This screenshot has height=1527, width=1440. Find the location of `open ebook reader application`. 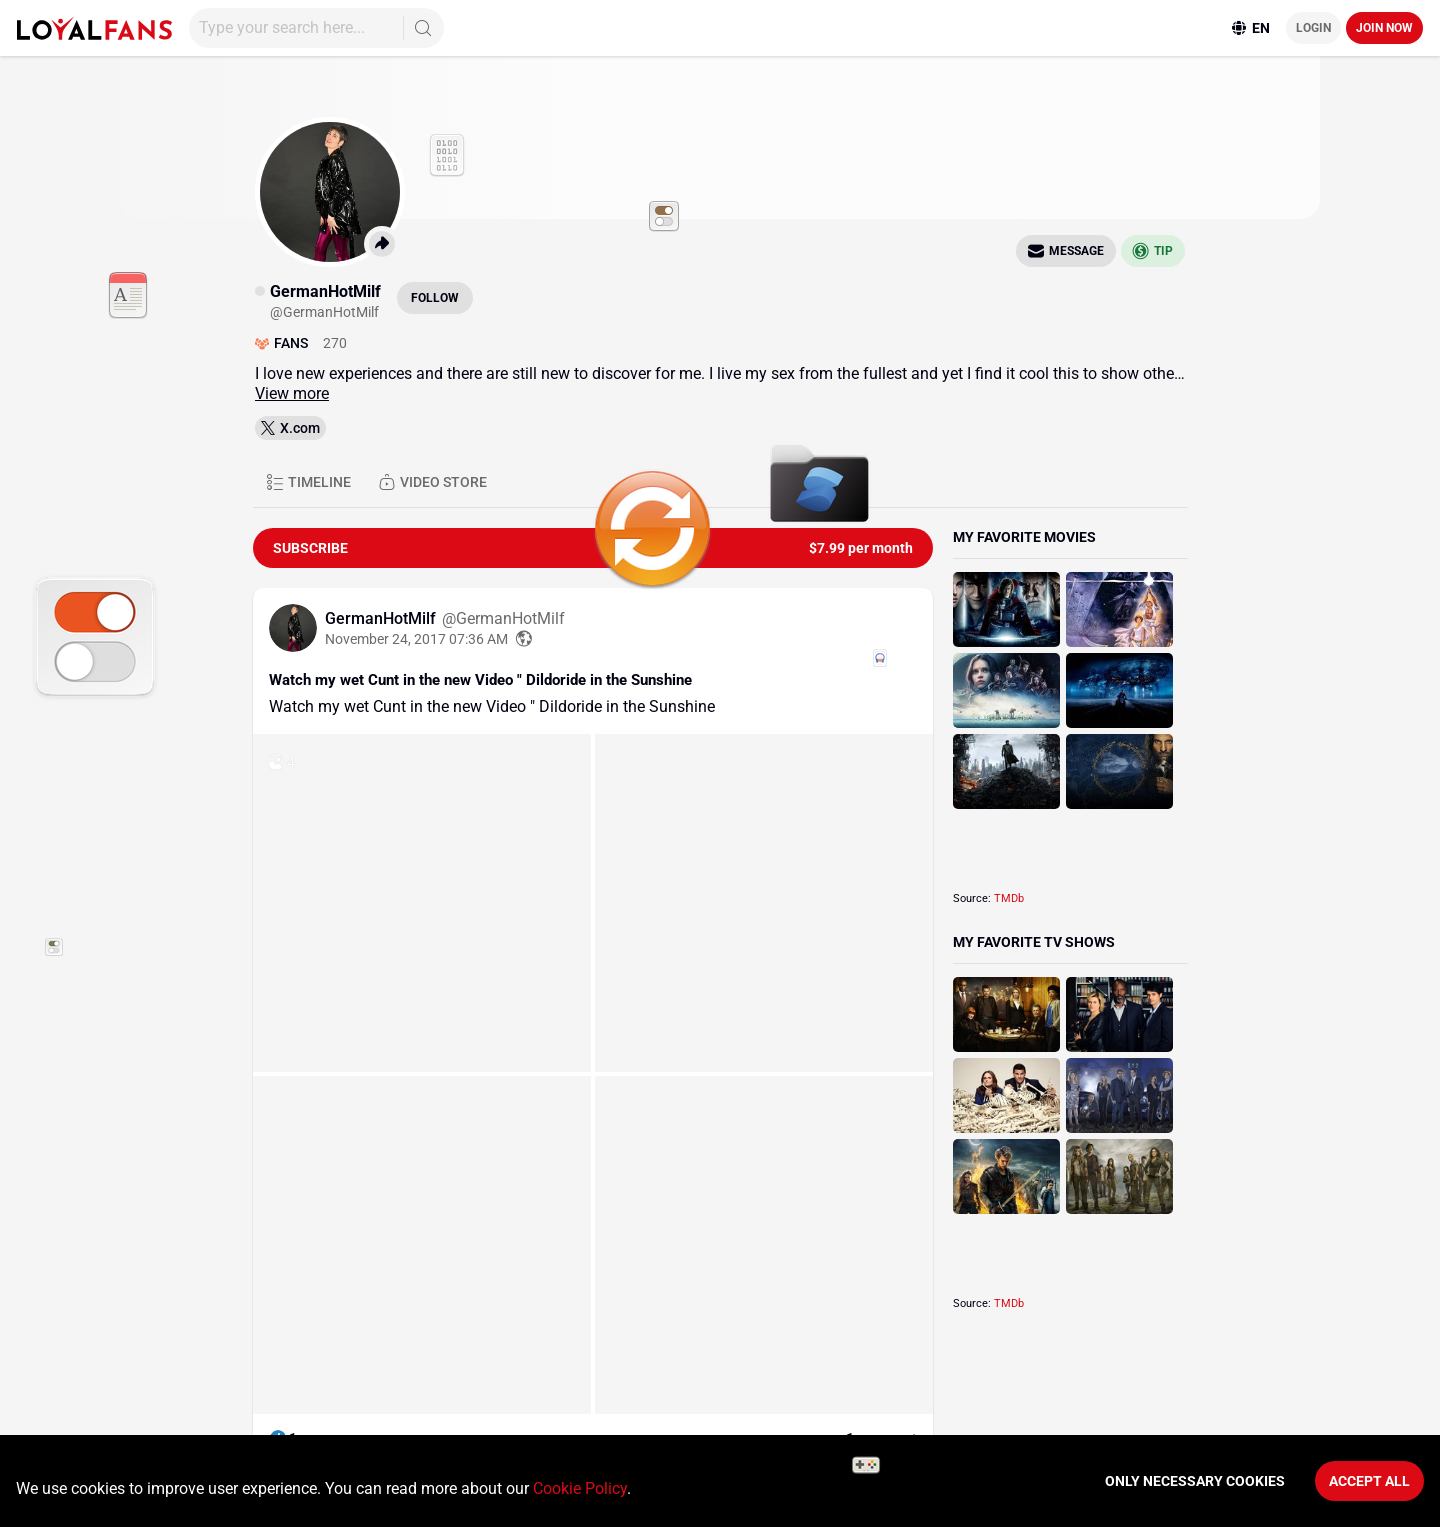

open ebook reader application is located at coordinates (128, 295).